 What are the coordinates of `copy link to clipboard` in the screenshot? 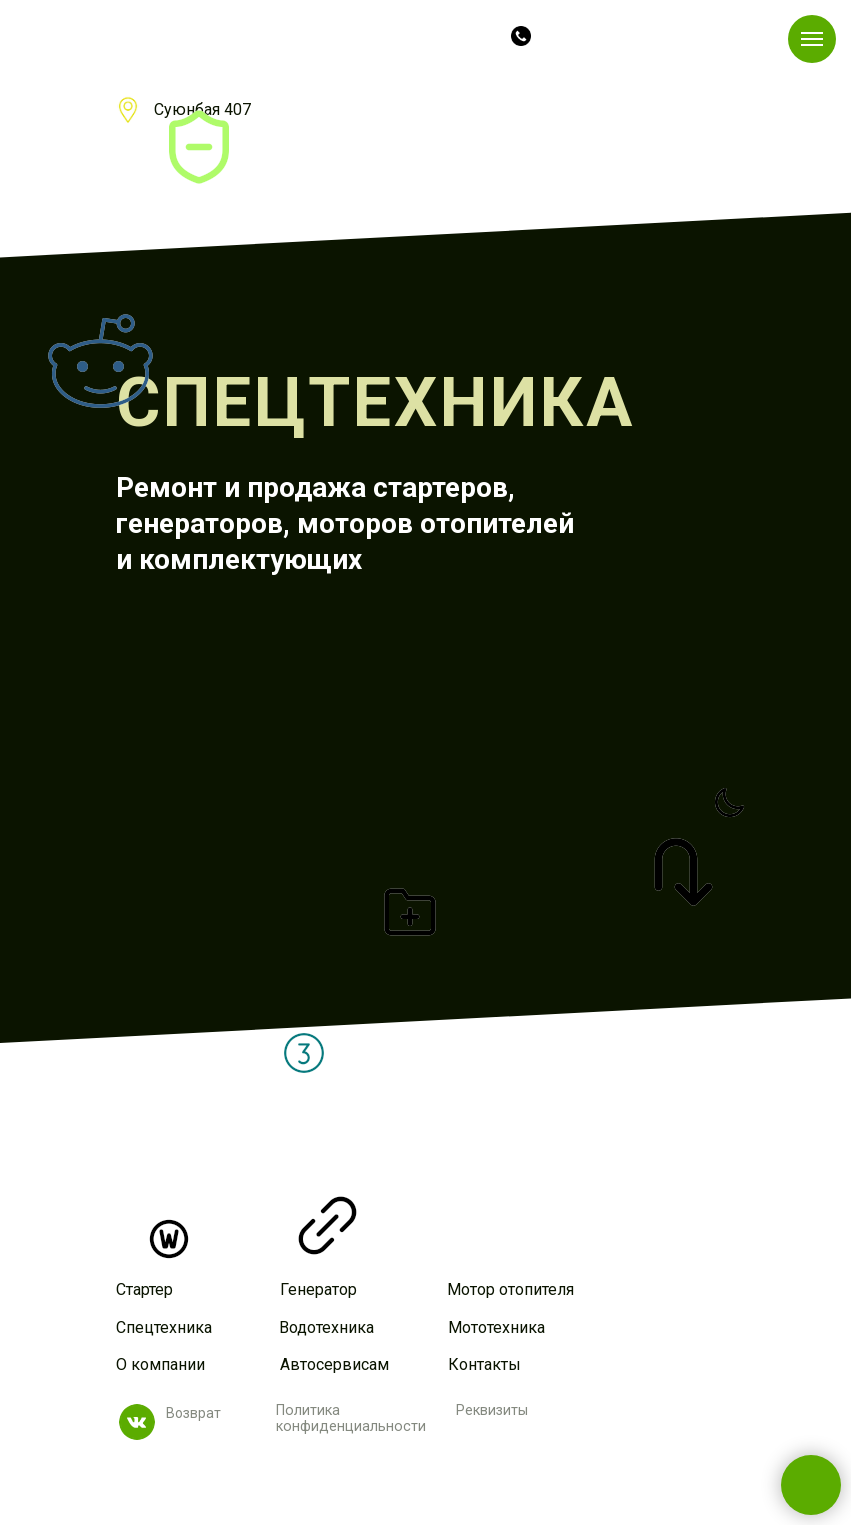 It's located at (327, 1225).